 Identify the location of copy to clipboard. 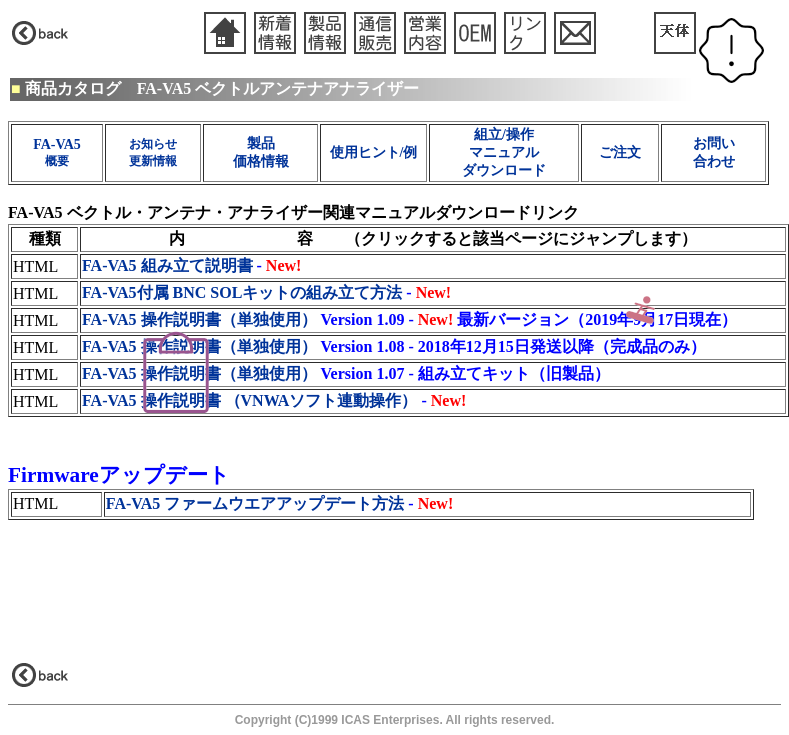
(176, 374).